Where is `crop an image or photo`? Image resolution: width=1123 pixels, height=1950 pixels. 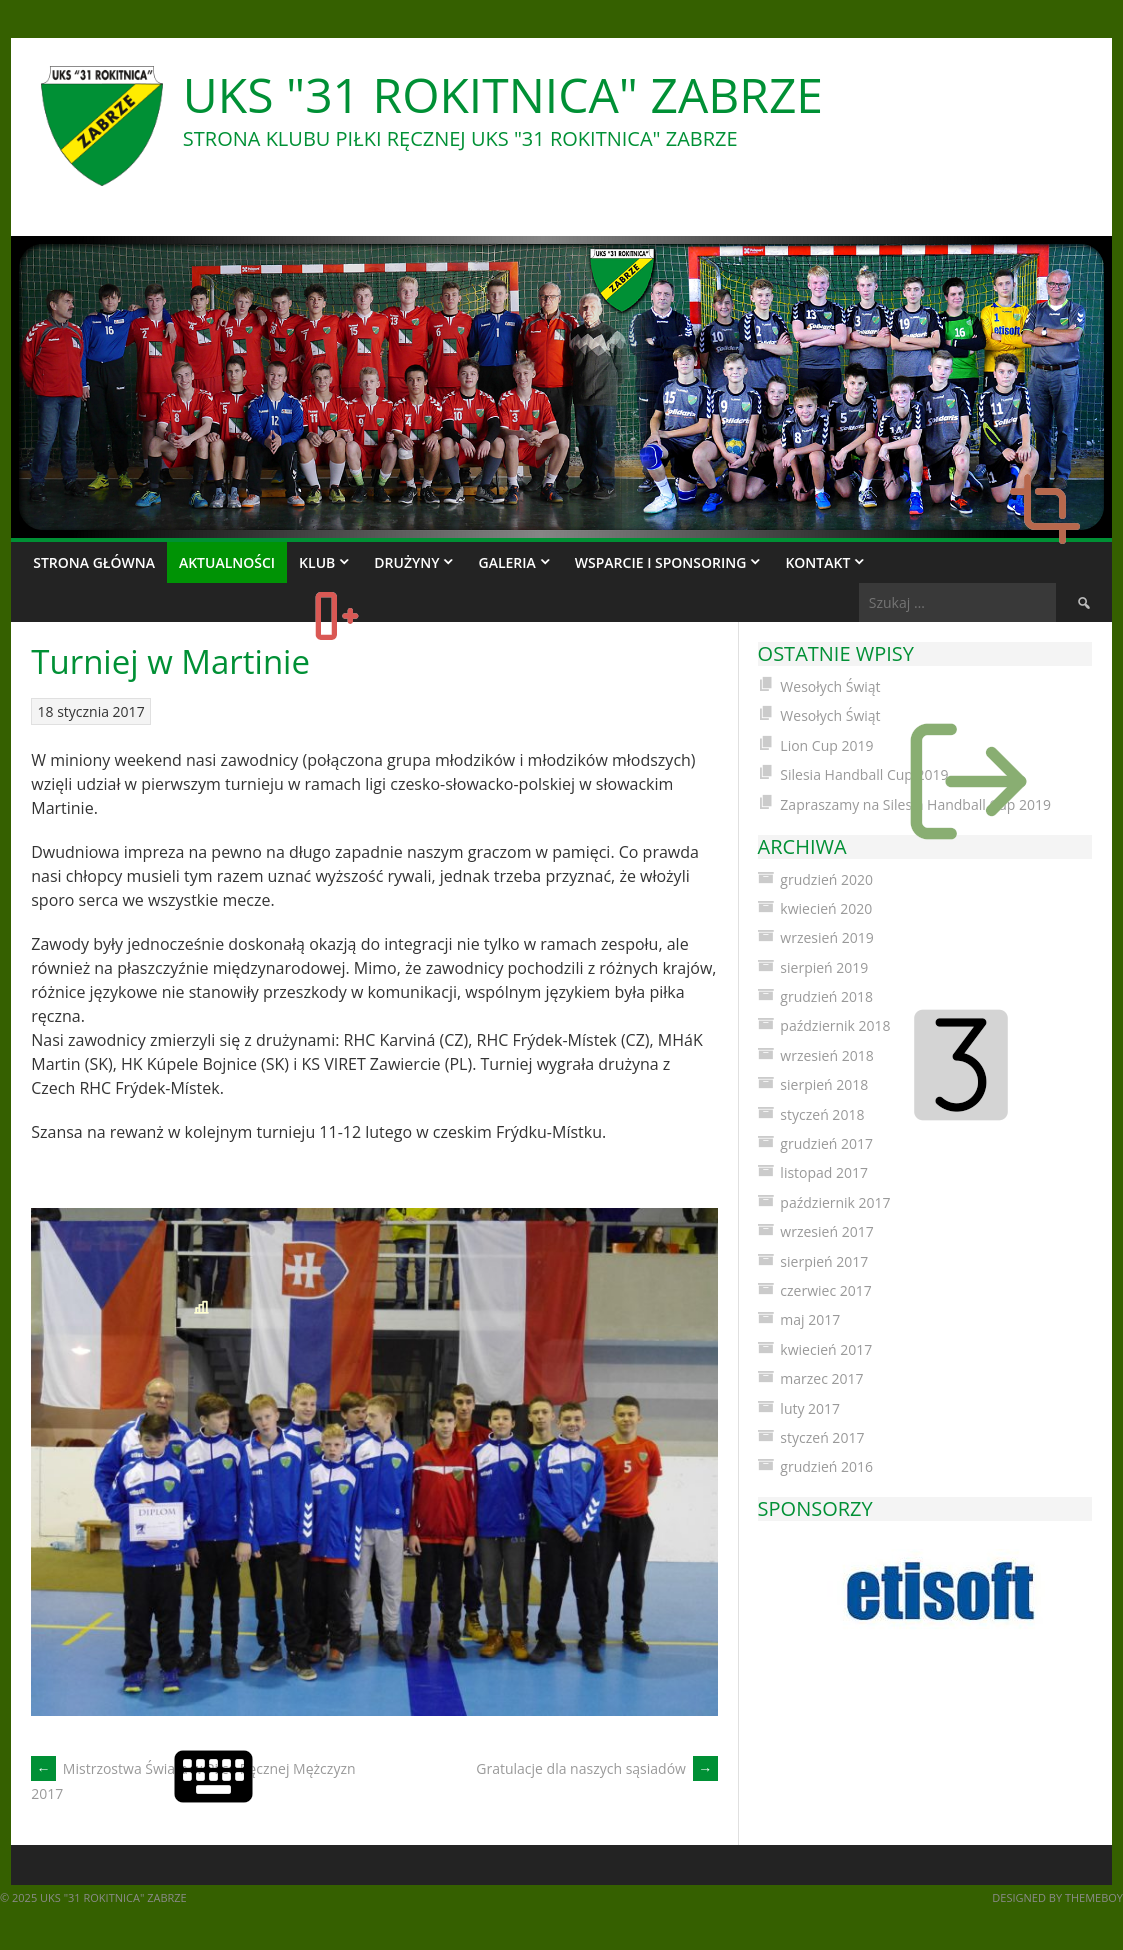 crop an image or photo is located at coordinates (1045, 509).